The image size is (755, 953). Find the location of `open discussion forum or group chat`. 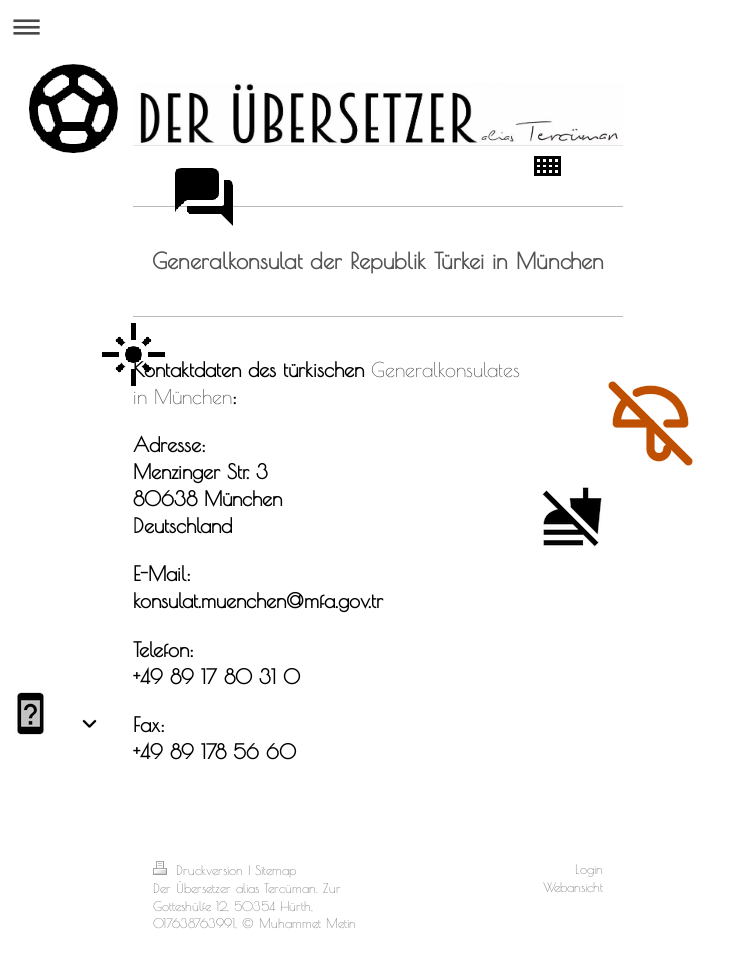

open discussion forum or group chat is located at coordinates (204, 197).